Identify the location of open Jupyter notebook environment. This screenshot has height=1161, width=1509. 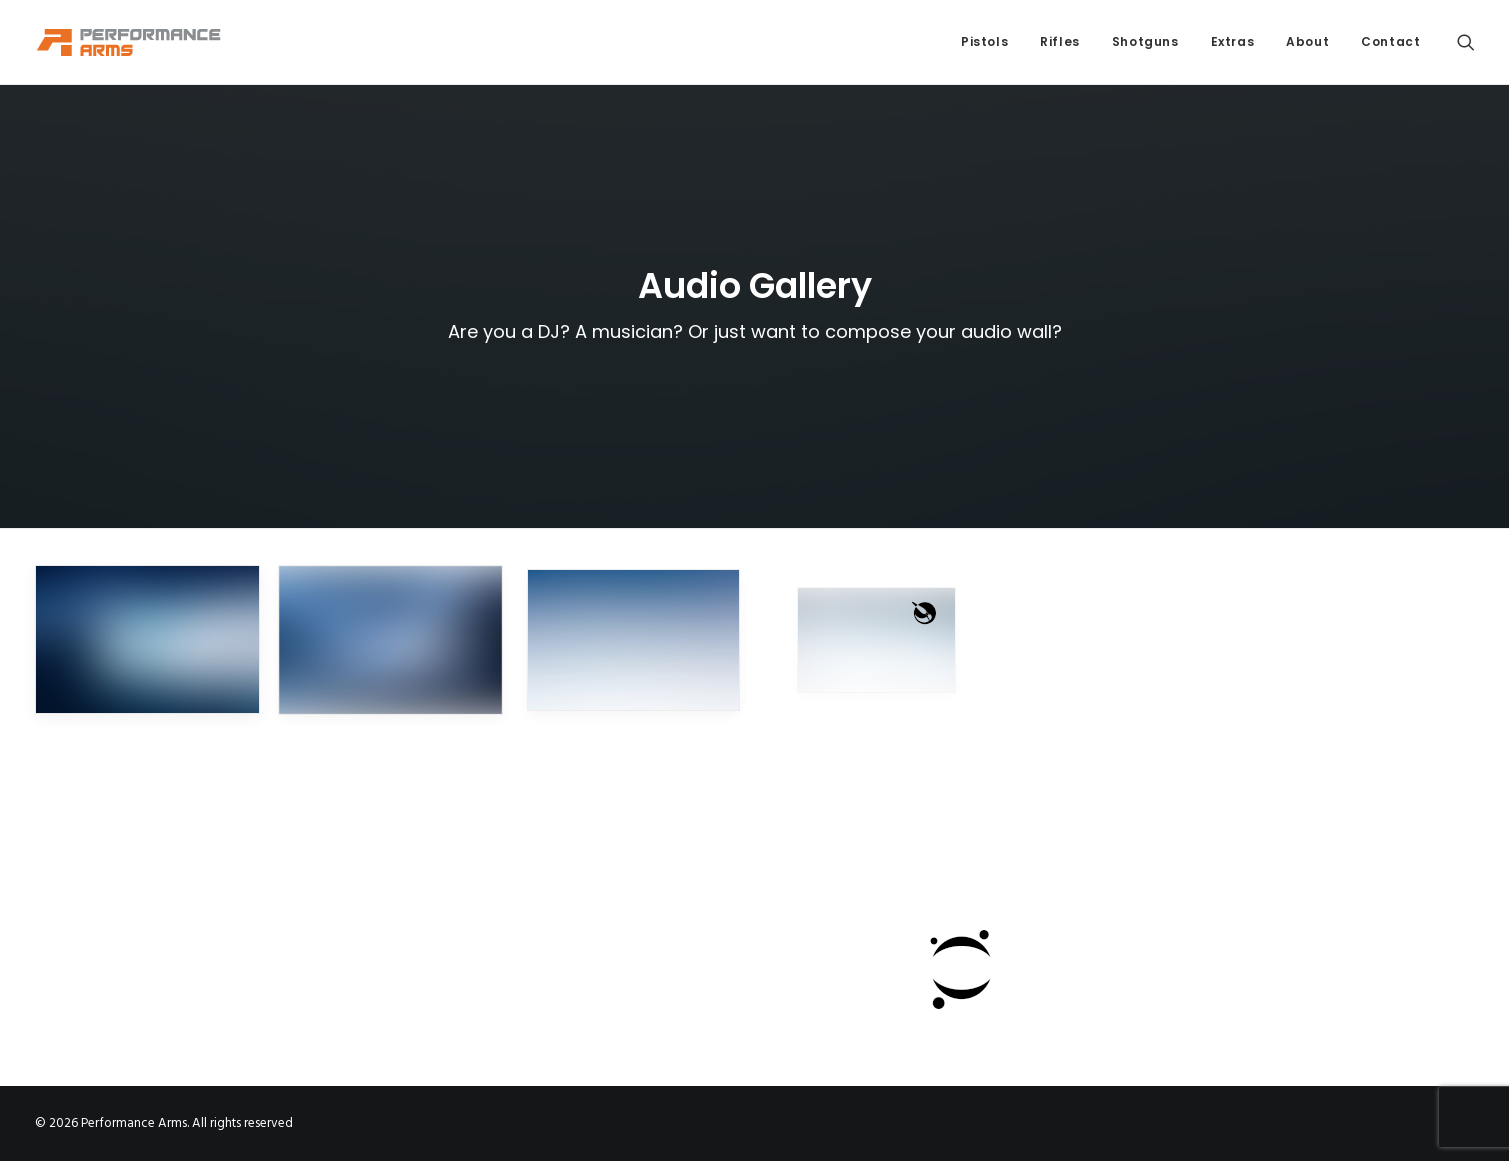
(960, 969).